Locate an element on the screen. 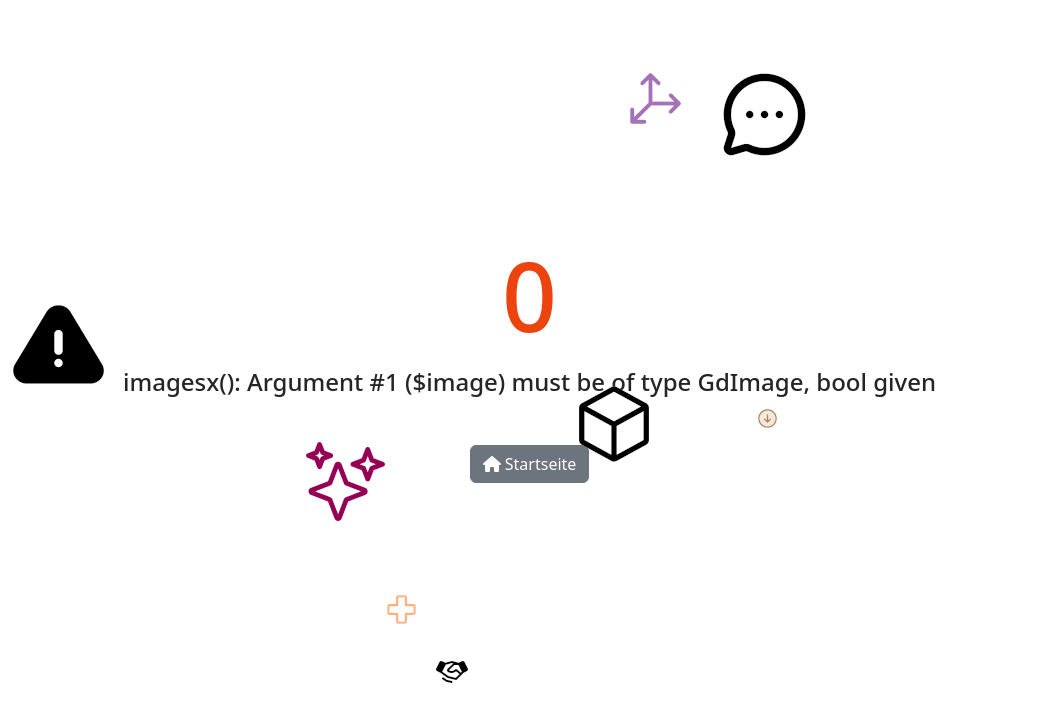 This screenshot has height=720, width=1059. download file or content is located at coordinates (767, 418).